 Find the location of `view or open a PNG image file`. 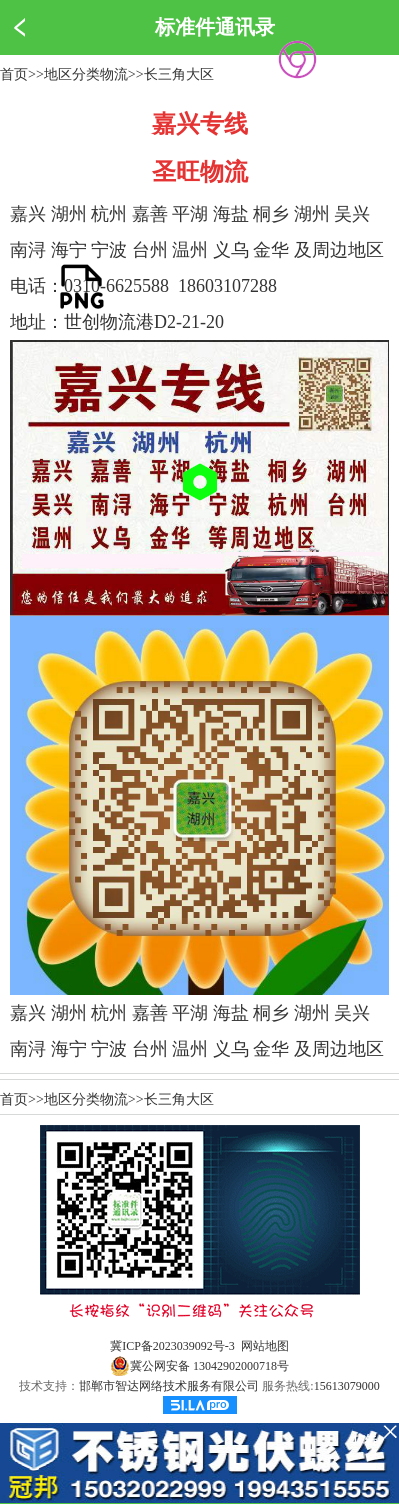

view or open a PNG image file is located at coordinates (81, 288).